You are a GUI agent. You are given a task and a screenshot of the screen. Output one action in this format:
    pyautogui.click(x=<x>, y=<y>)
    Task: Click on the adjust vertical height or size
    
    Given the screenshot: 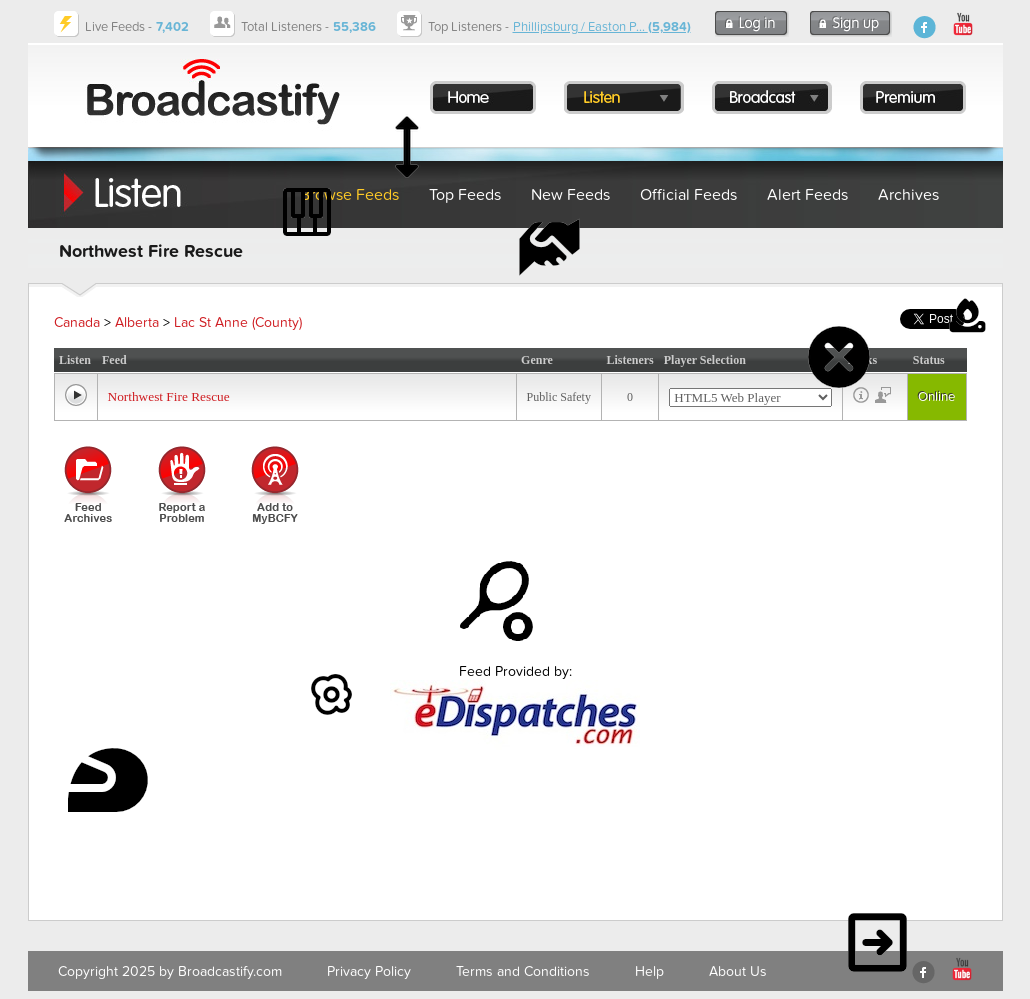 What is the action you would take?
    pyautogui.click(x=407, y=147)
    